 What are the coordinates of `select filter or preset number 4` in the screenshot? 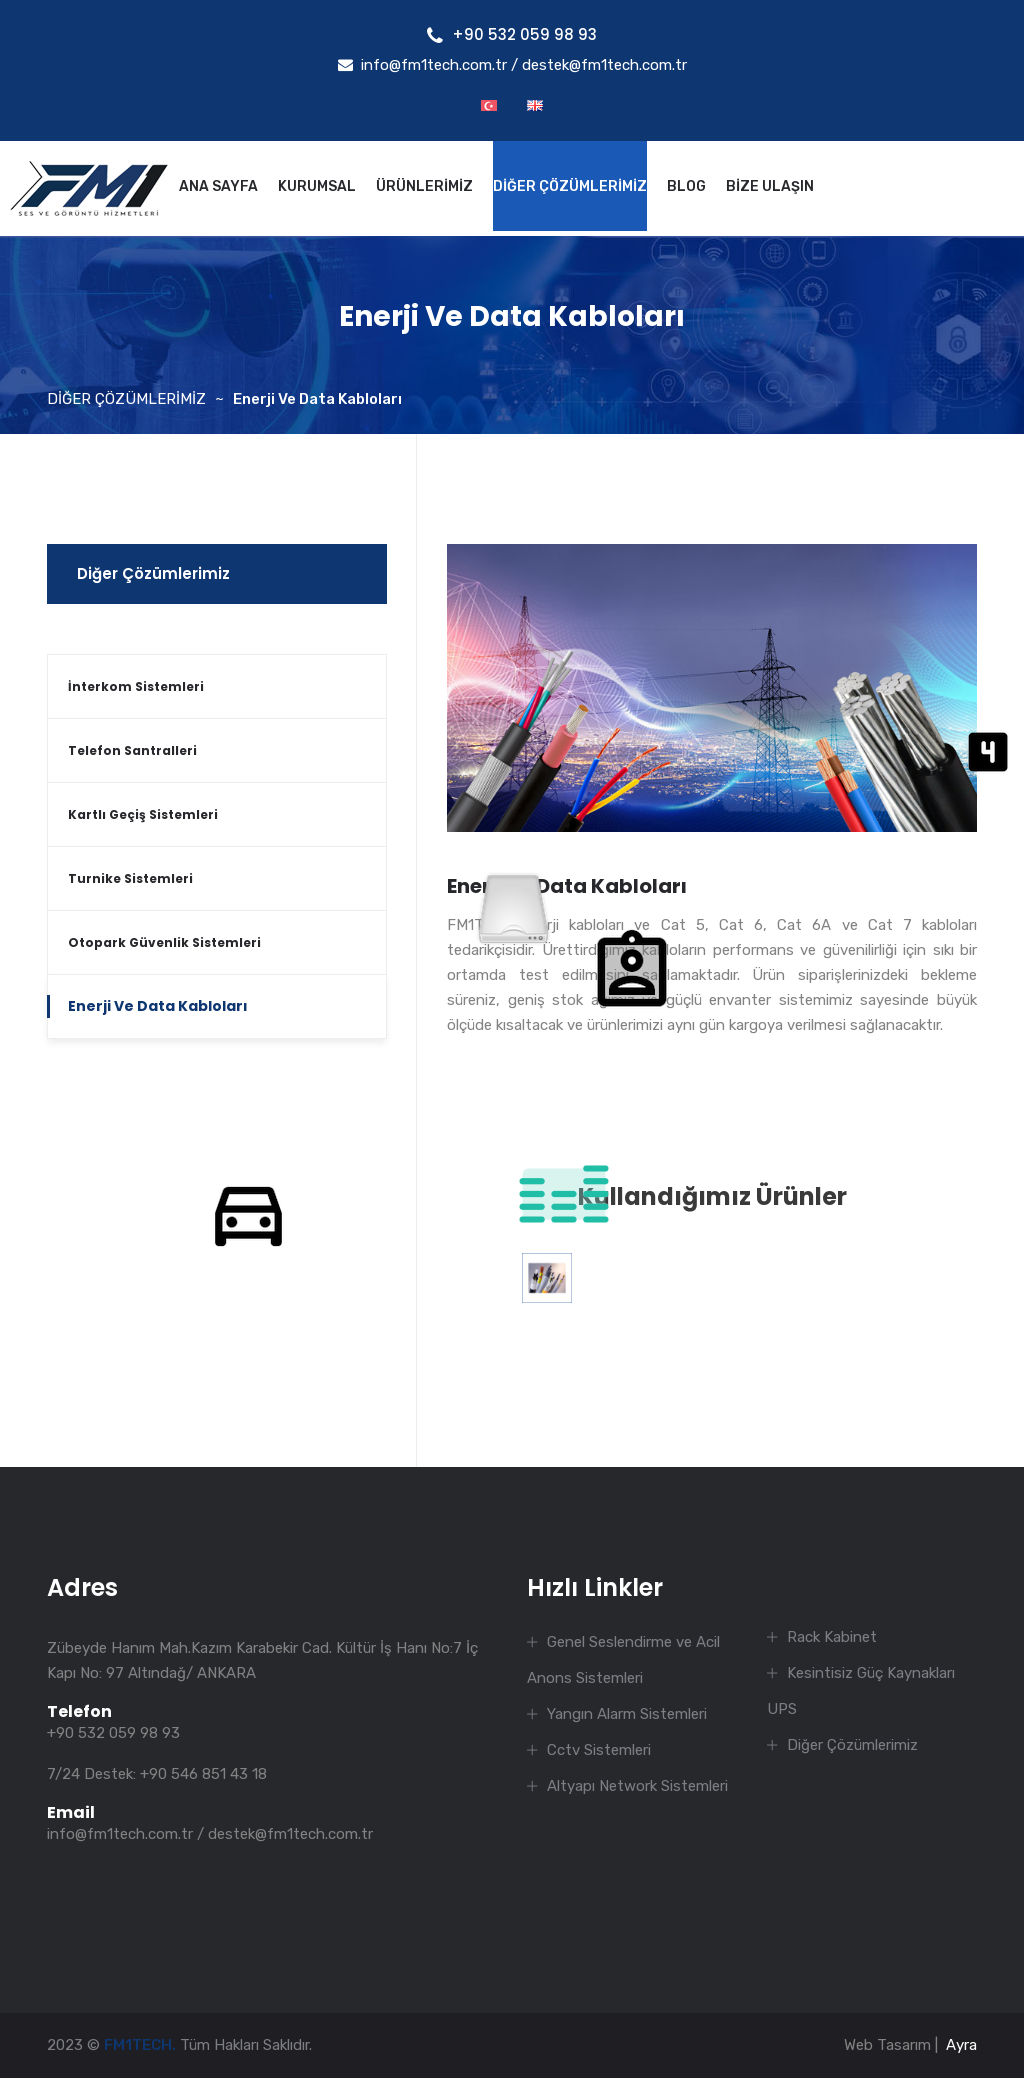 It's located at (988, 752).